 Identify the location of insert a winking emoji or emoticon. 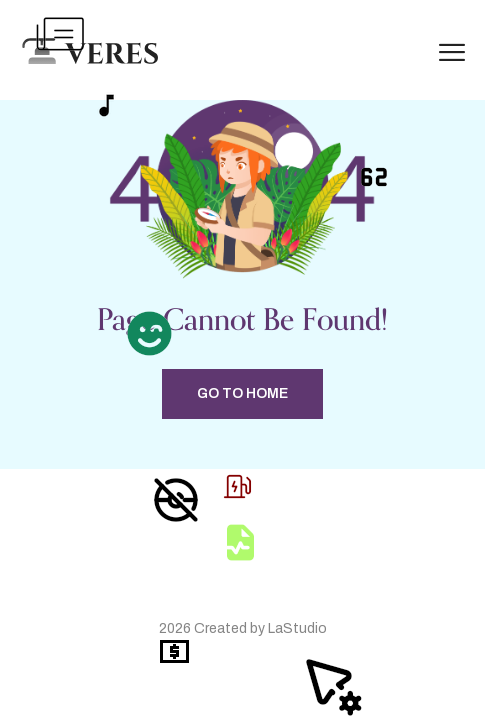
(149, 333).